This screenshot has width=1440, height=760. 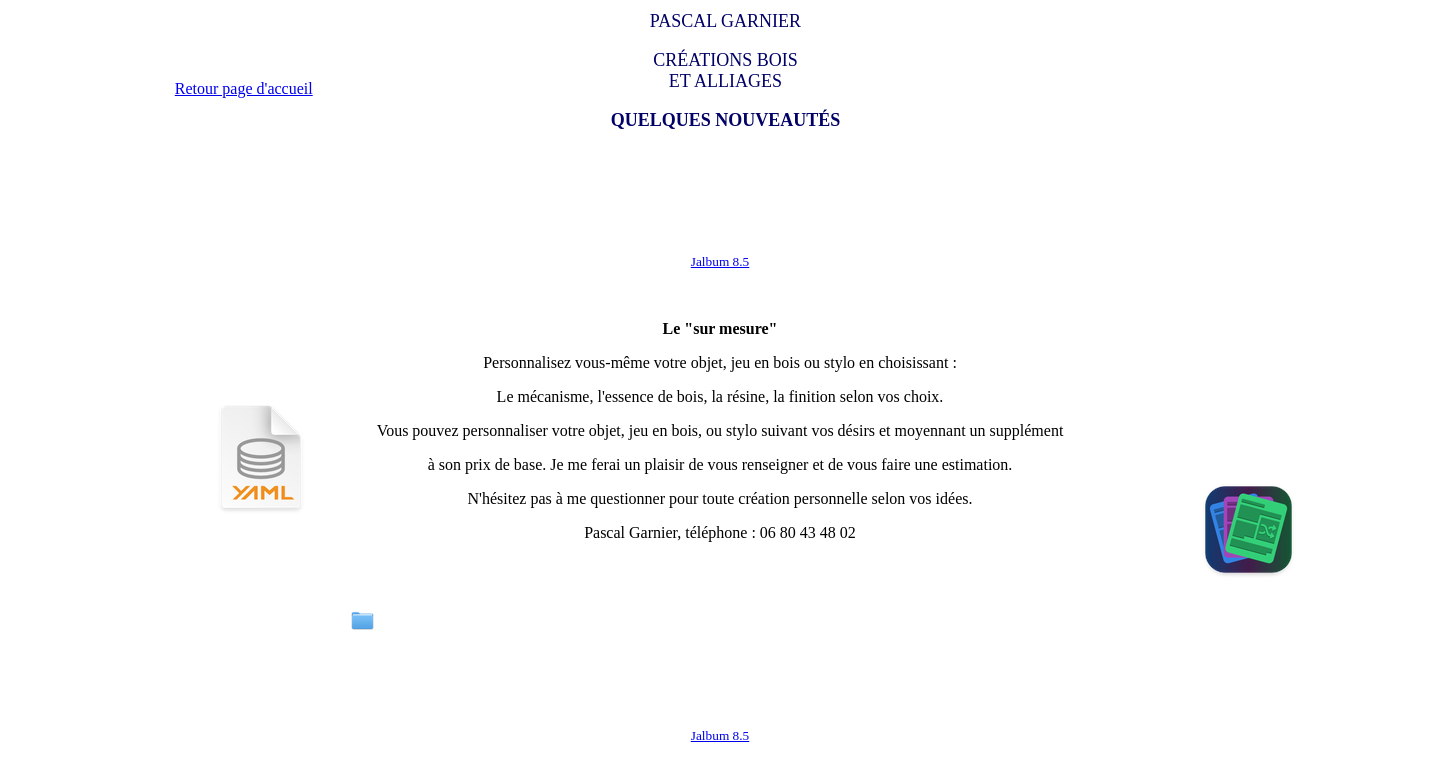 I want to click on open folder to view files, so click(x=362, y=620).